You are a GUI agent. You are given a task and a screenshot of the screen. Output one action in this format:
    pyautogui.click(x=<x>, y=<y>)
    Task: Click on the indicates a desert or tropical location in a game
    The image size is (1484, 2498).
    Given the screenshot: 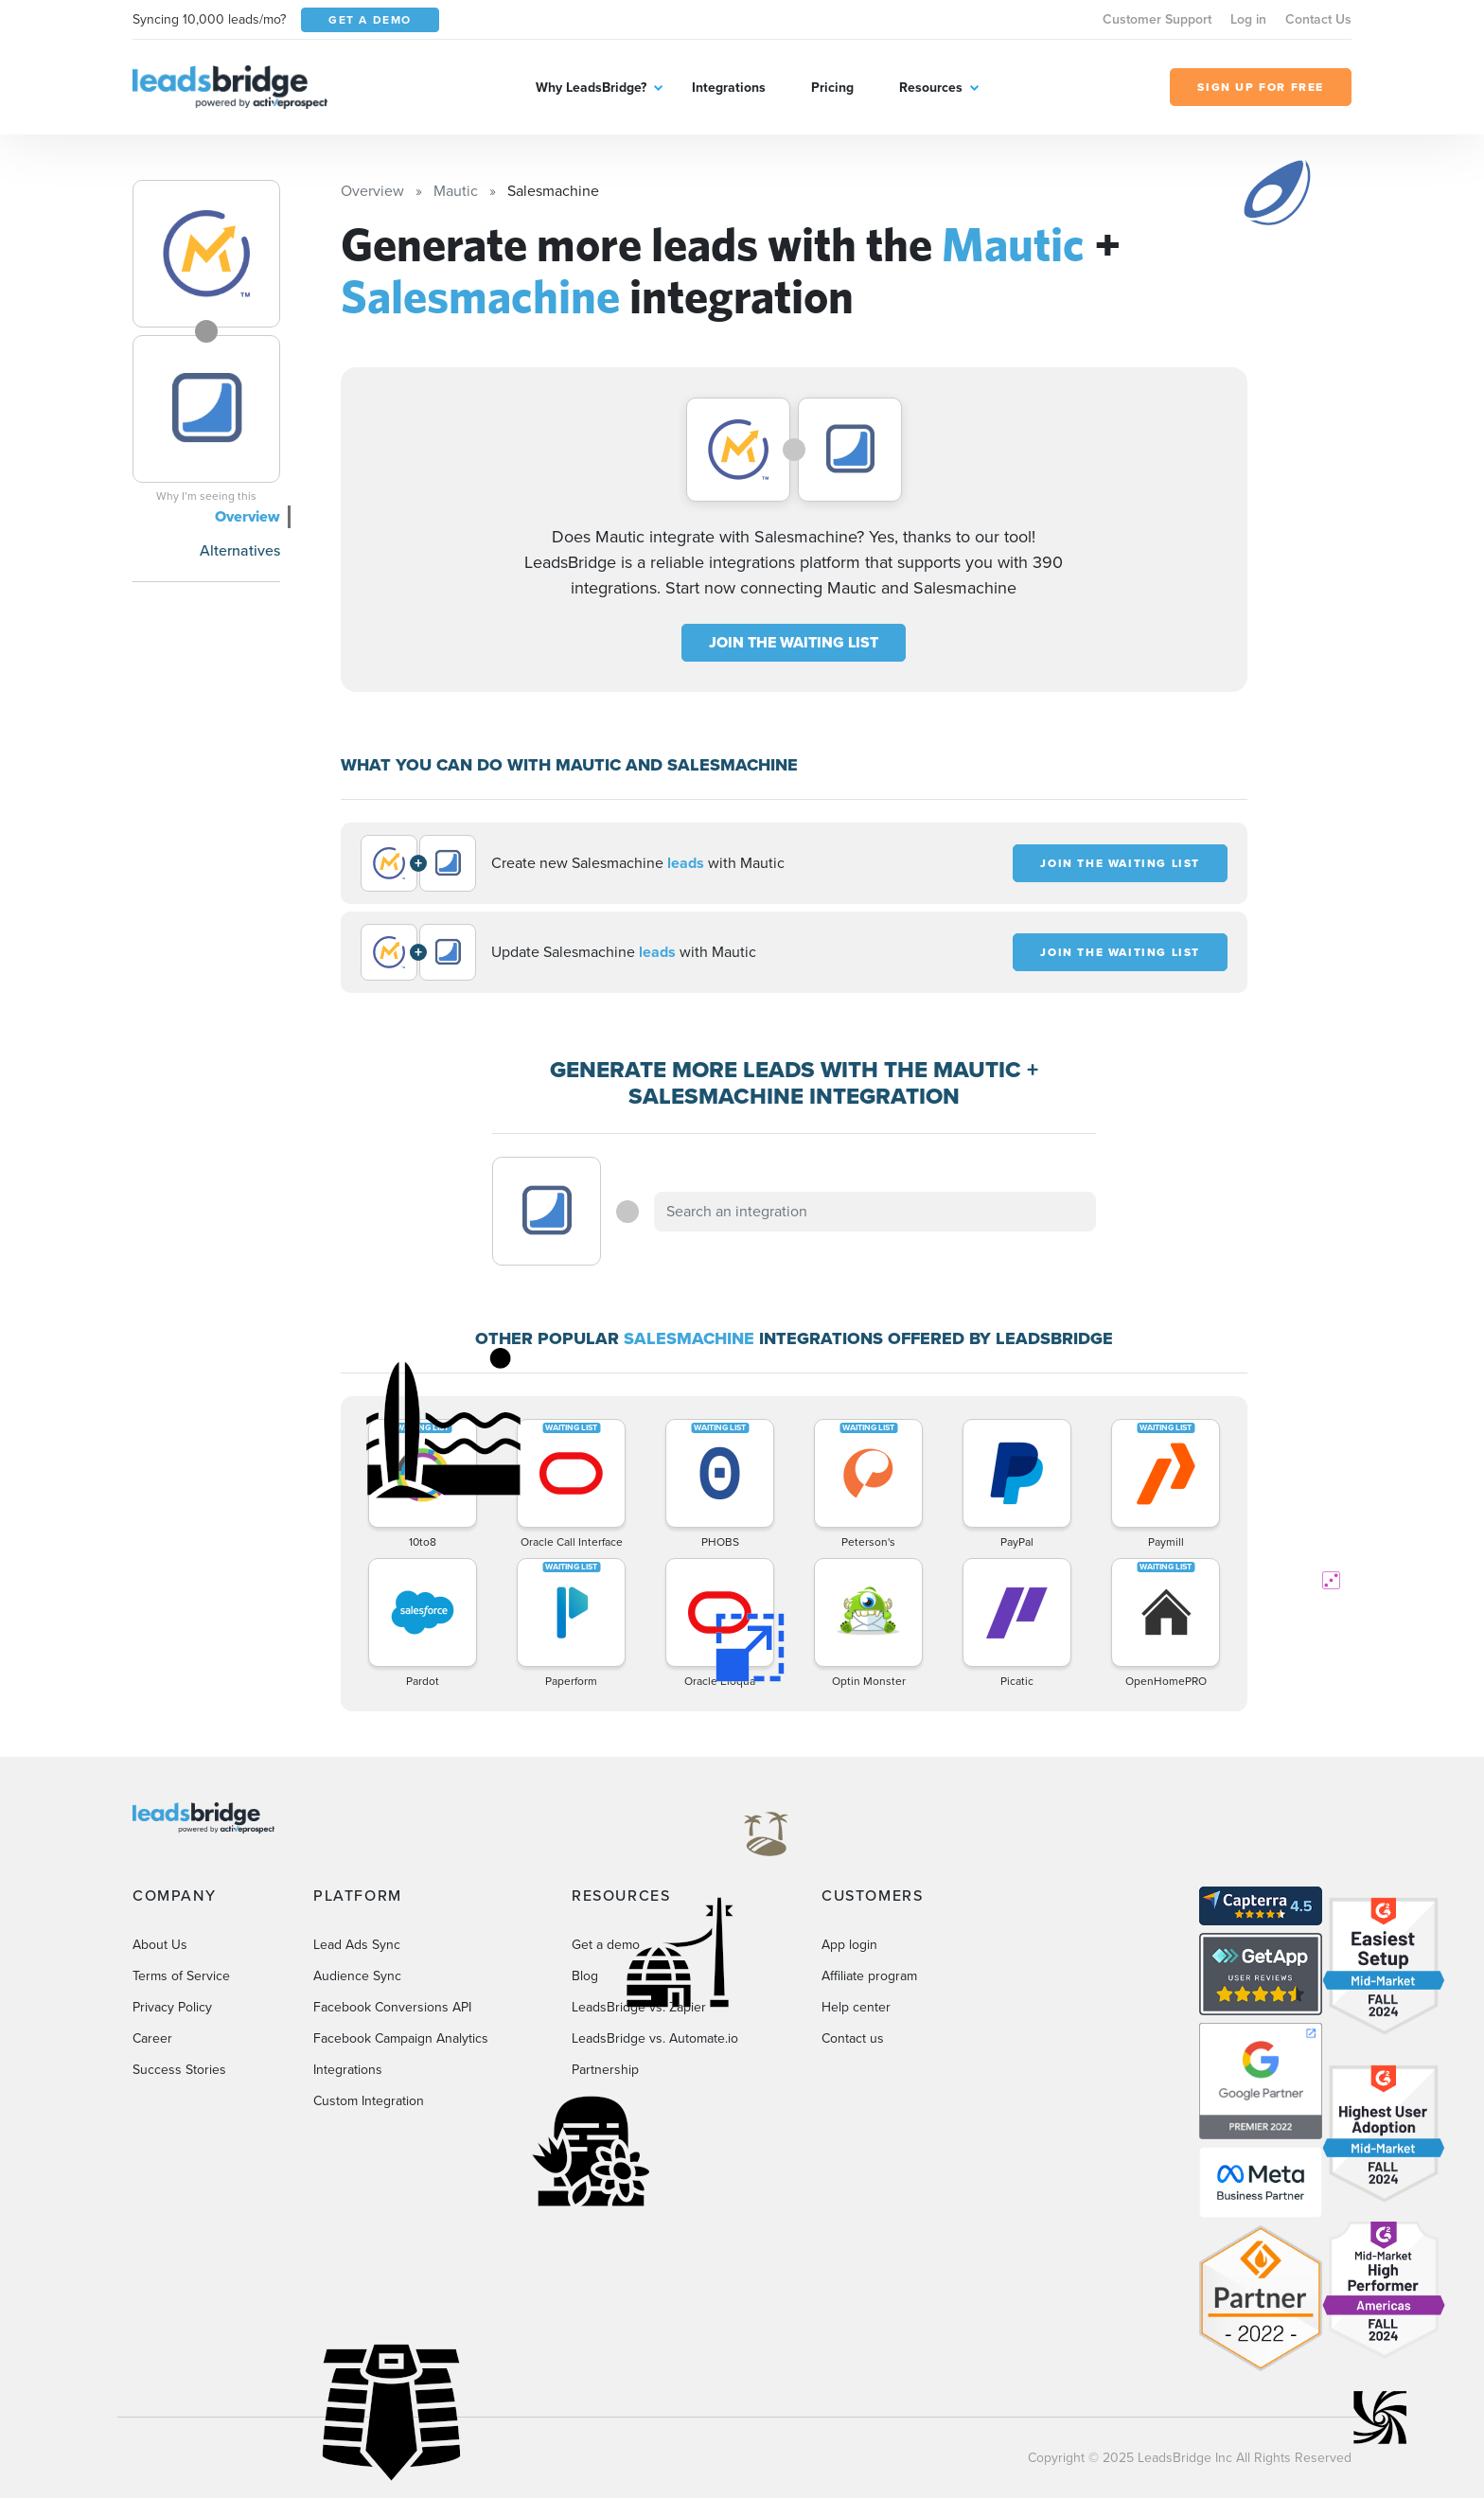 What is the action you would take?
    pyautogui.click(x=766, y=1834)
    